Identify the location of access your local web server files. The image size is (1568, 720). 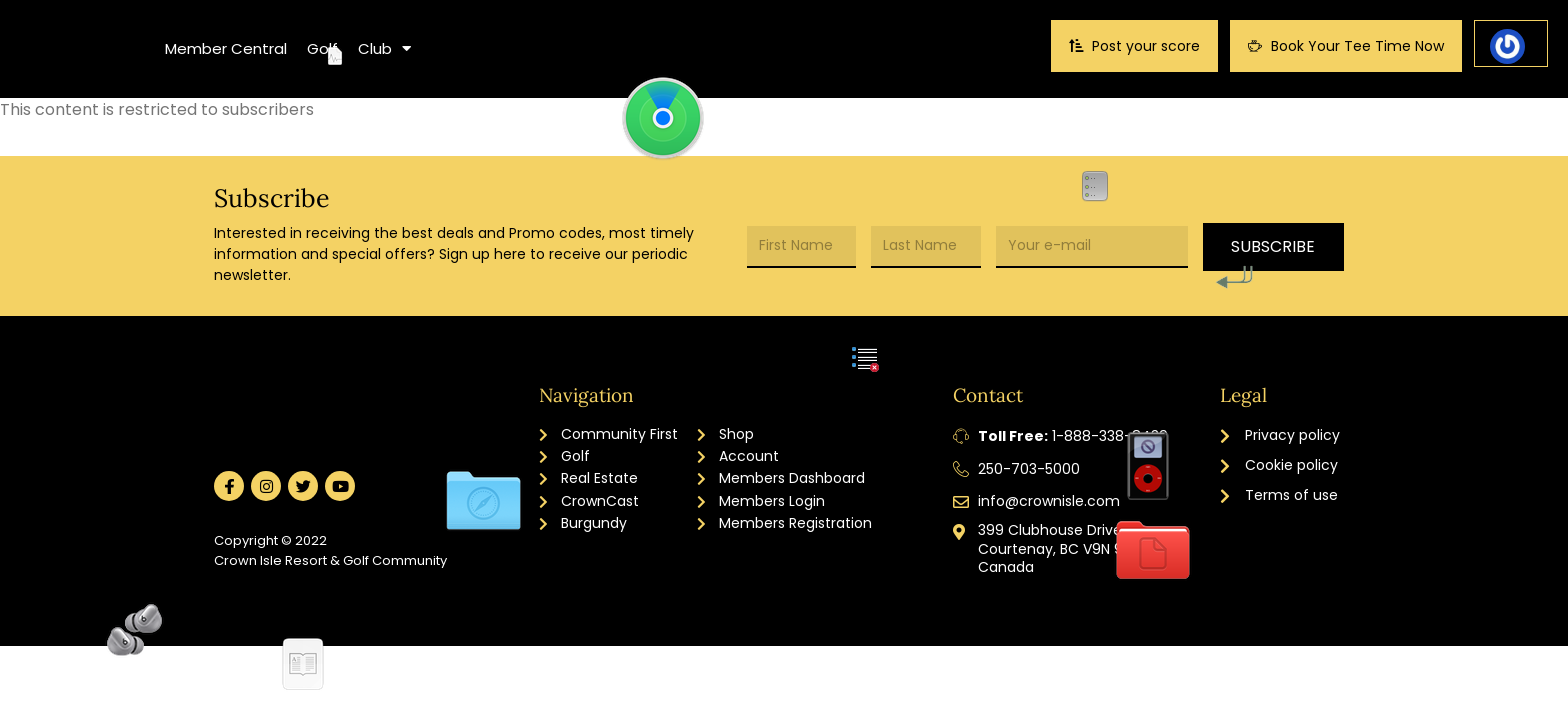
(483, 500).